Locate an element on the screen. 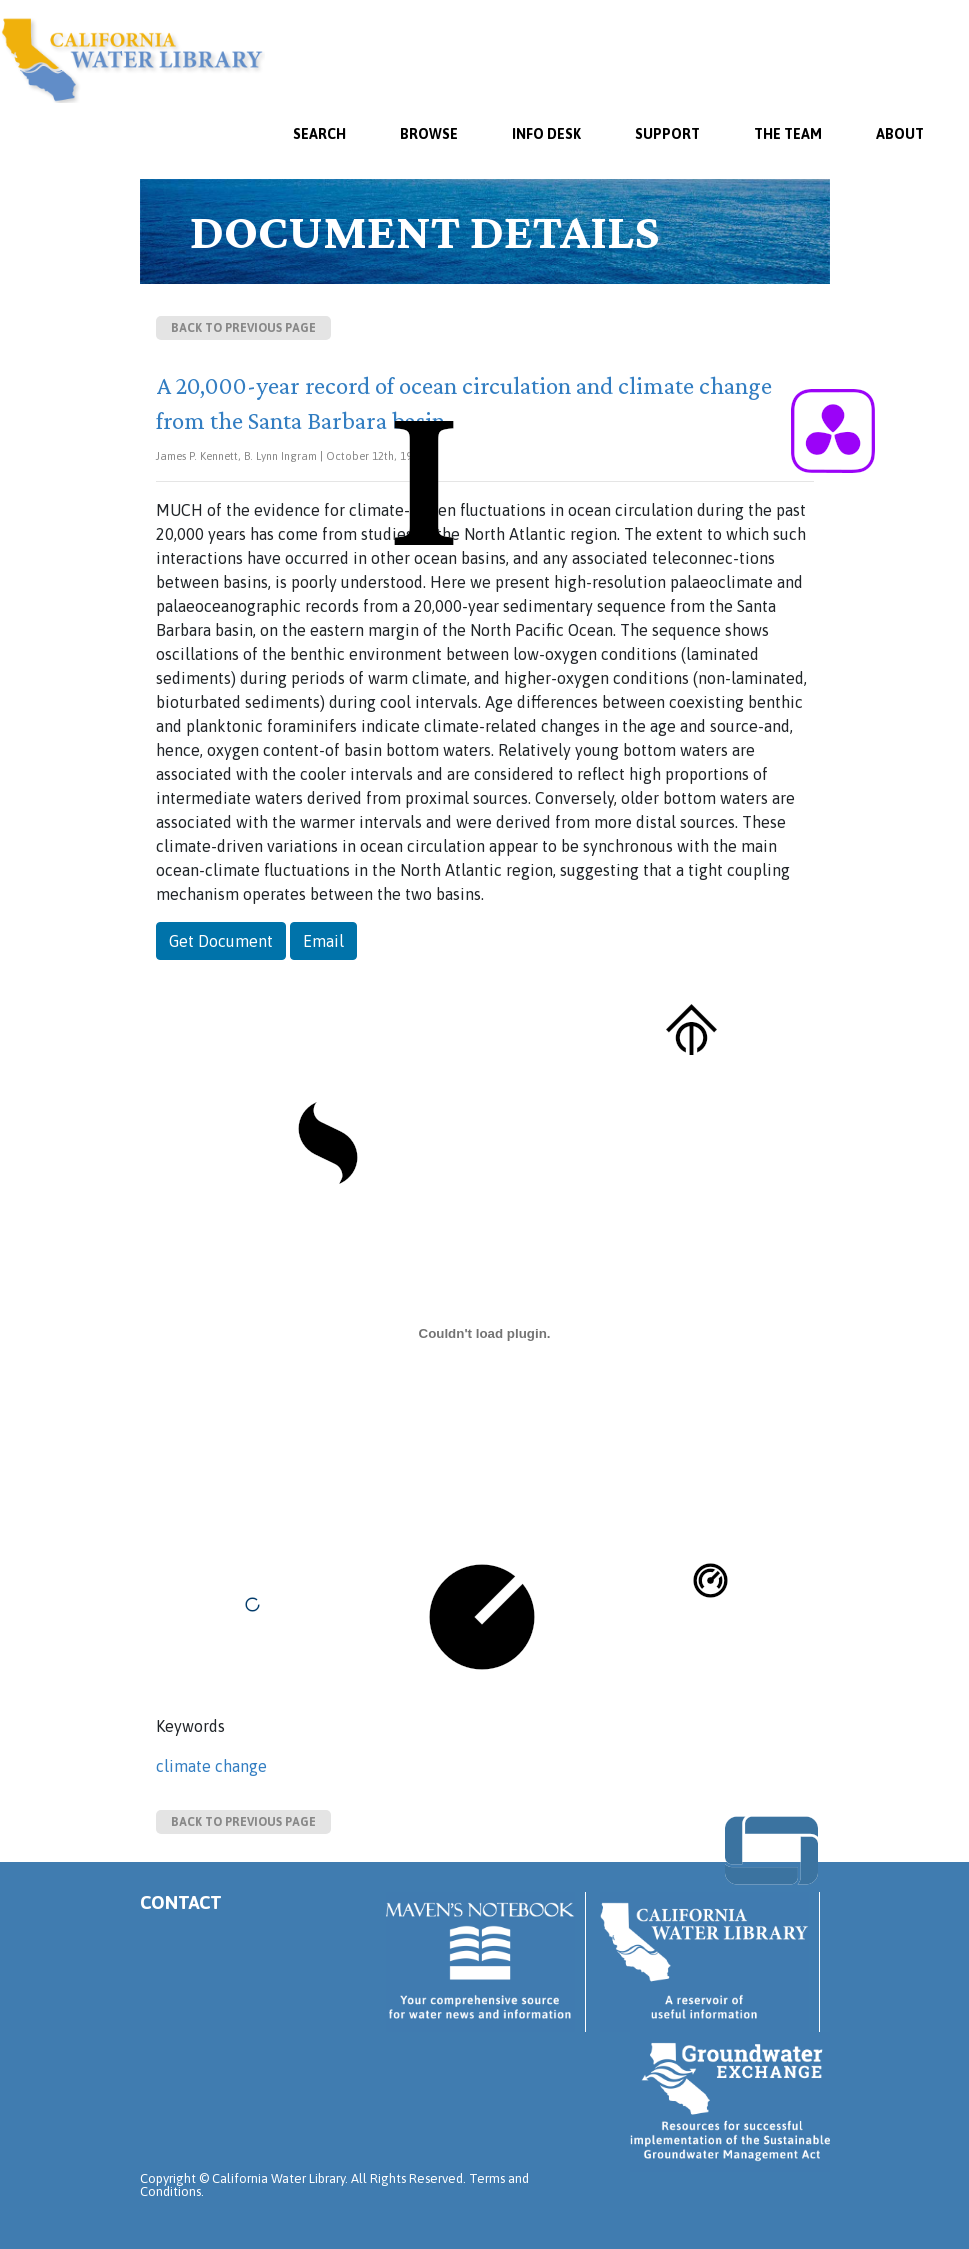 Image resolution: width=969 pixels, height=2249 pixels. indicates content is loading is located at coordinates (252, 1604).